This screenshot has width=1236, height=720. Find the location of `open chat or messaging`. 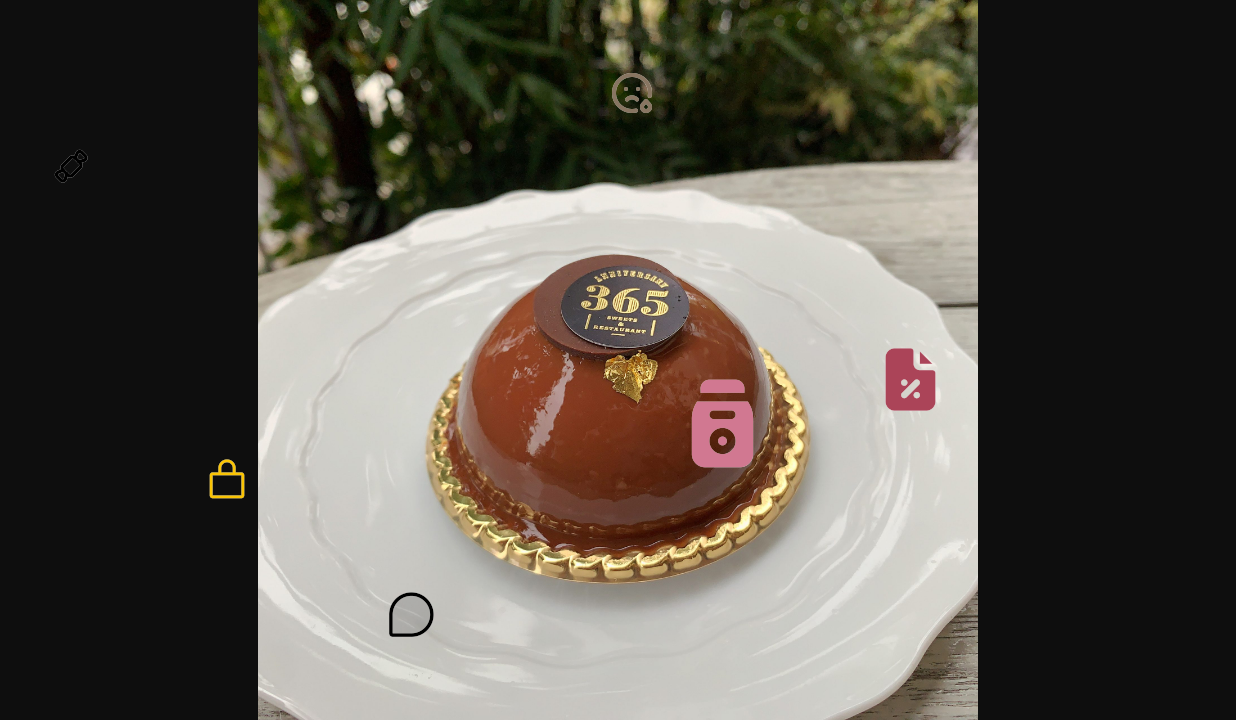

open chat or messaging is located at coordinates (410, 615).